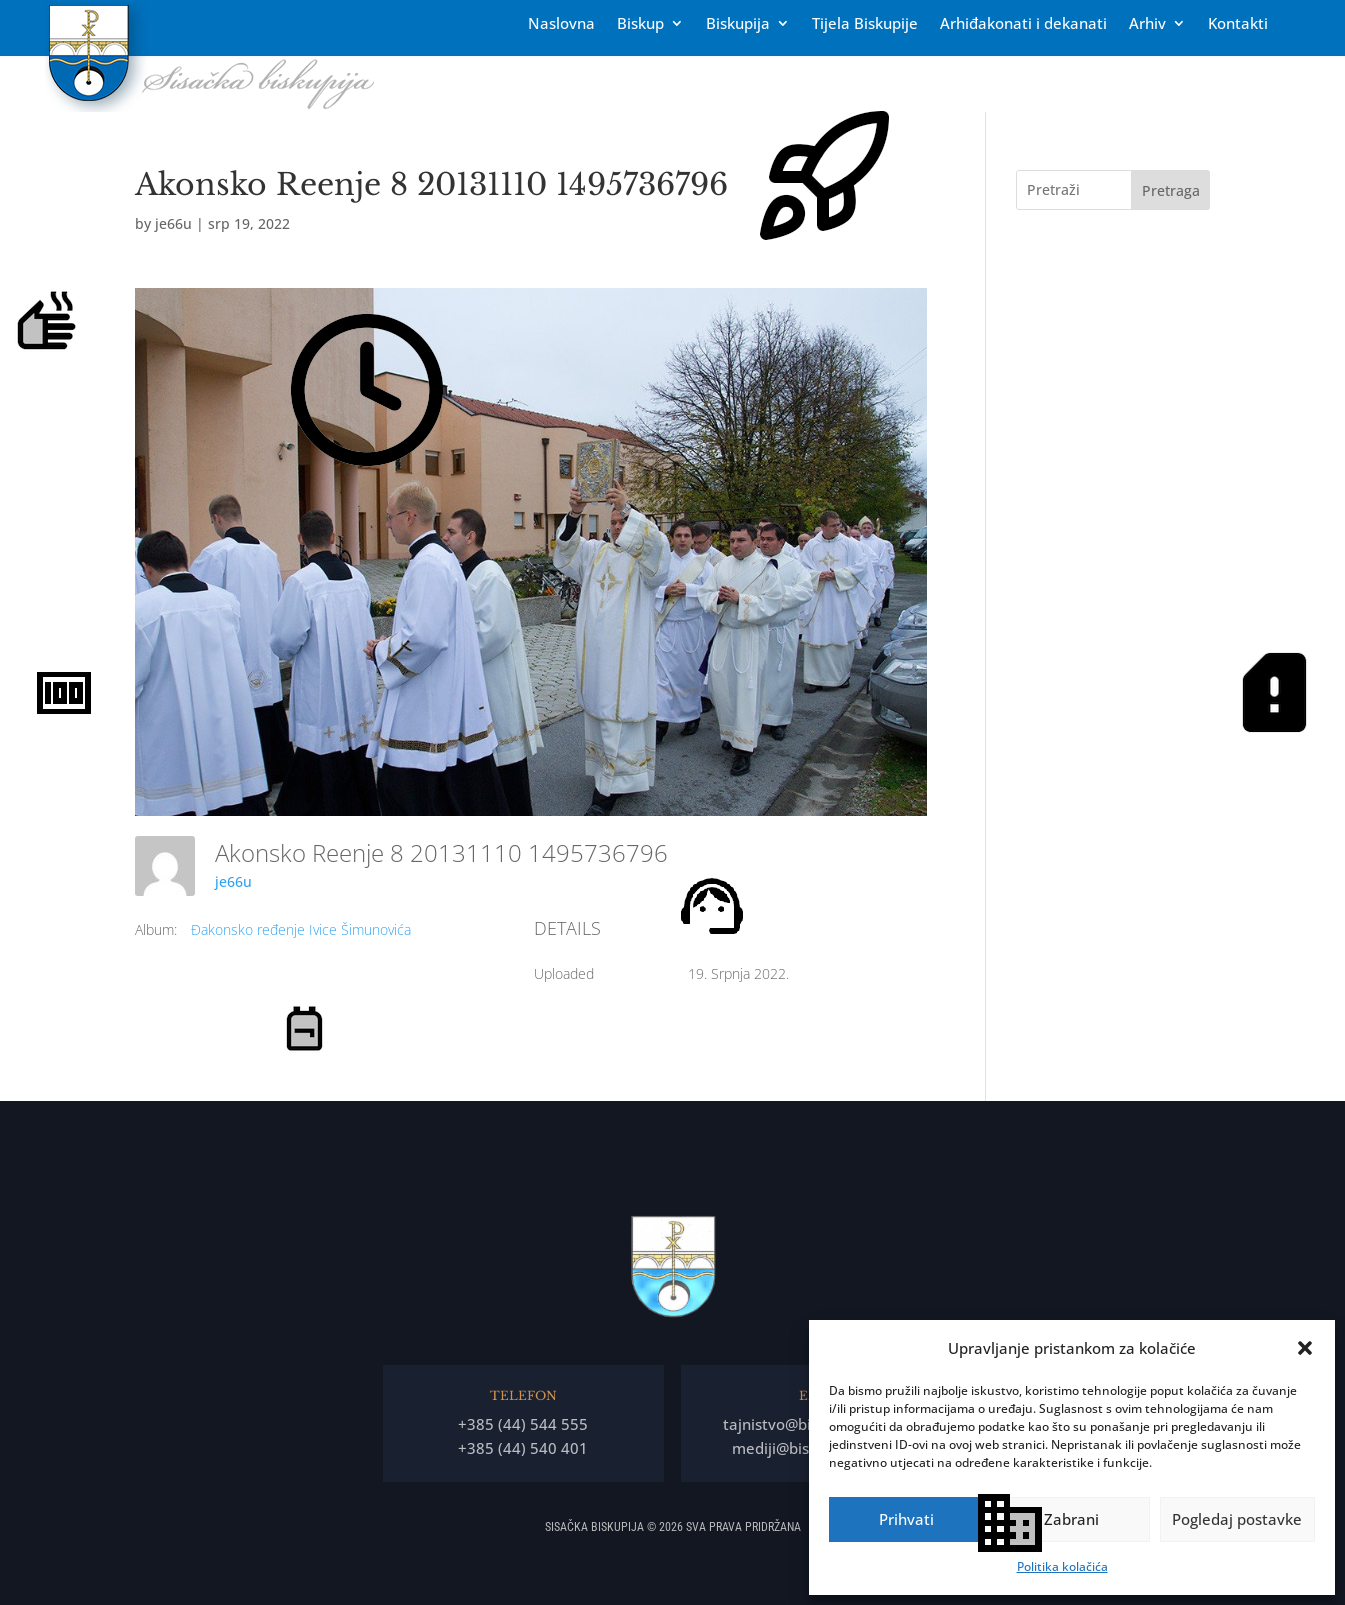 The image size is (1345, 1605). I want to click on hand dryer available in this location, so click(48, 319).